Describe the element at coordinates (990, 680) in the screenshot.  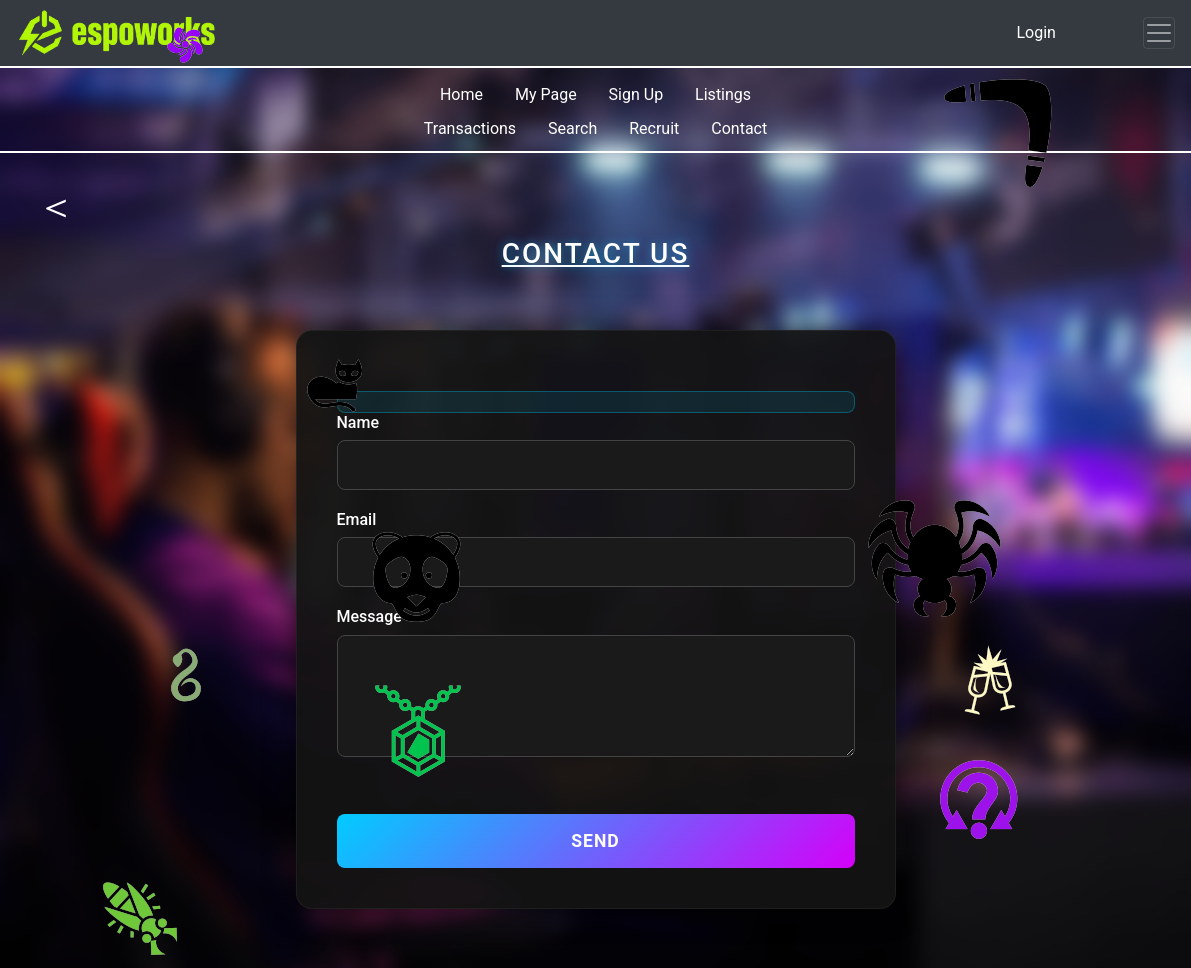
I see `celebrate an achievement or milestone` at that location.